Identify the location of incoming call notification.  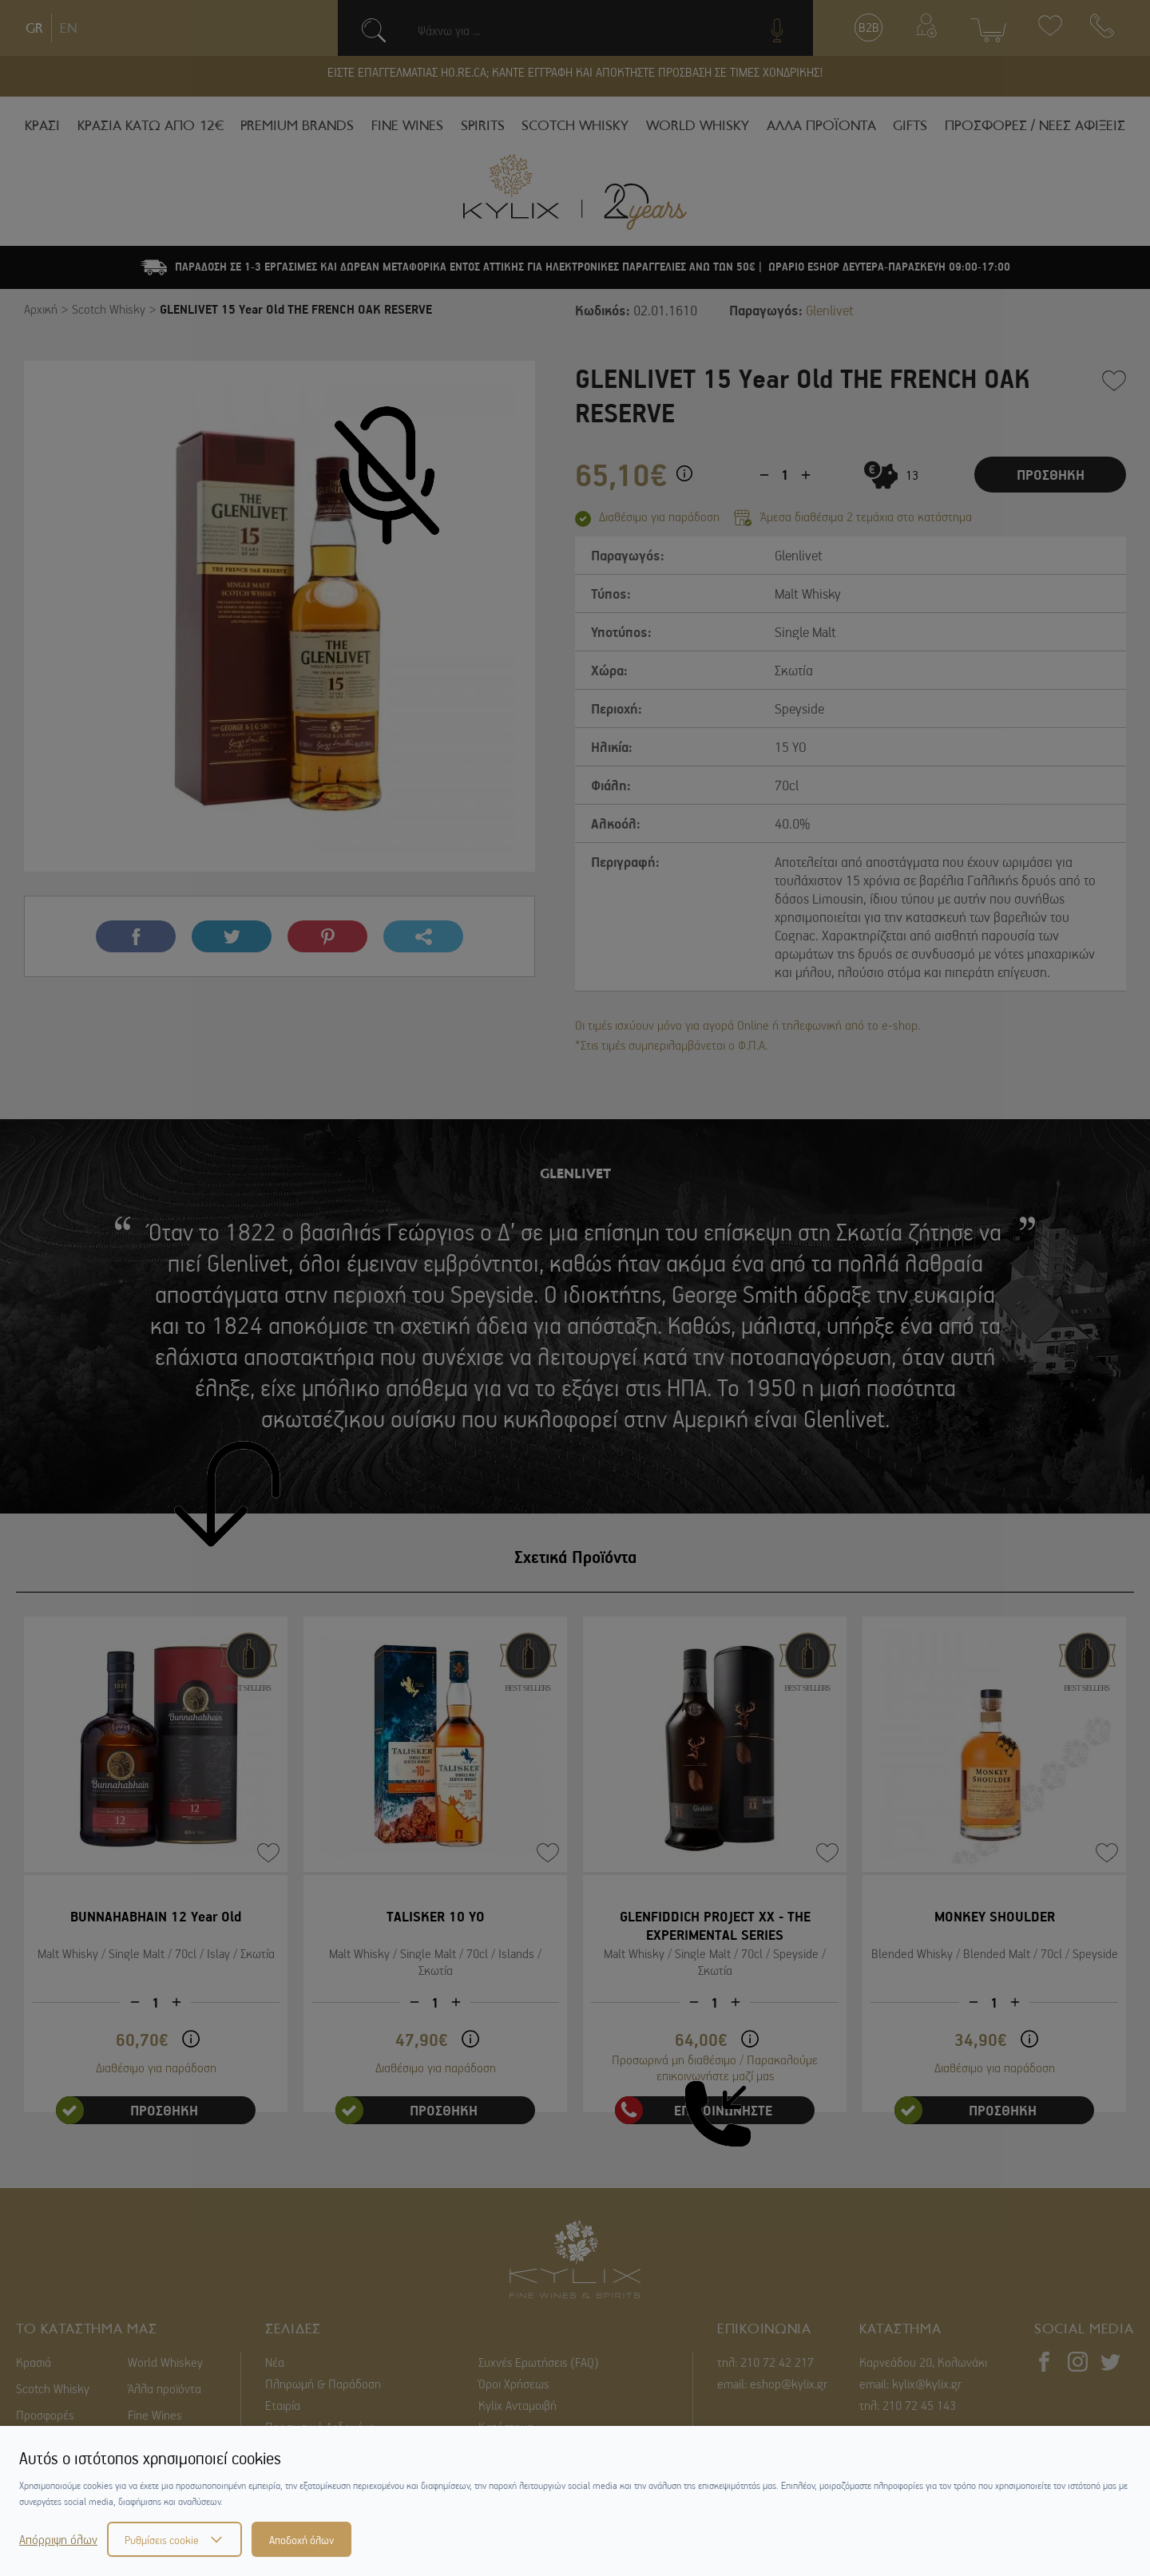
(718, 2114).